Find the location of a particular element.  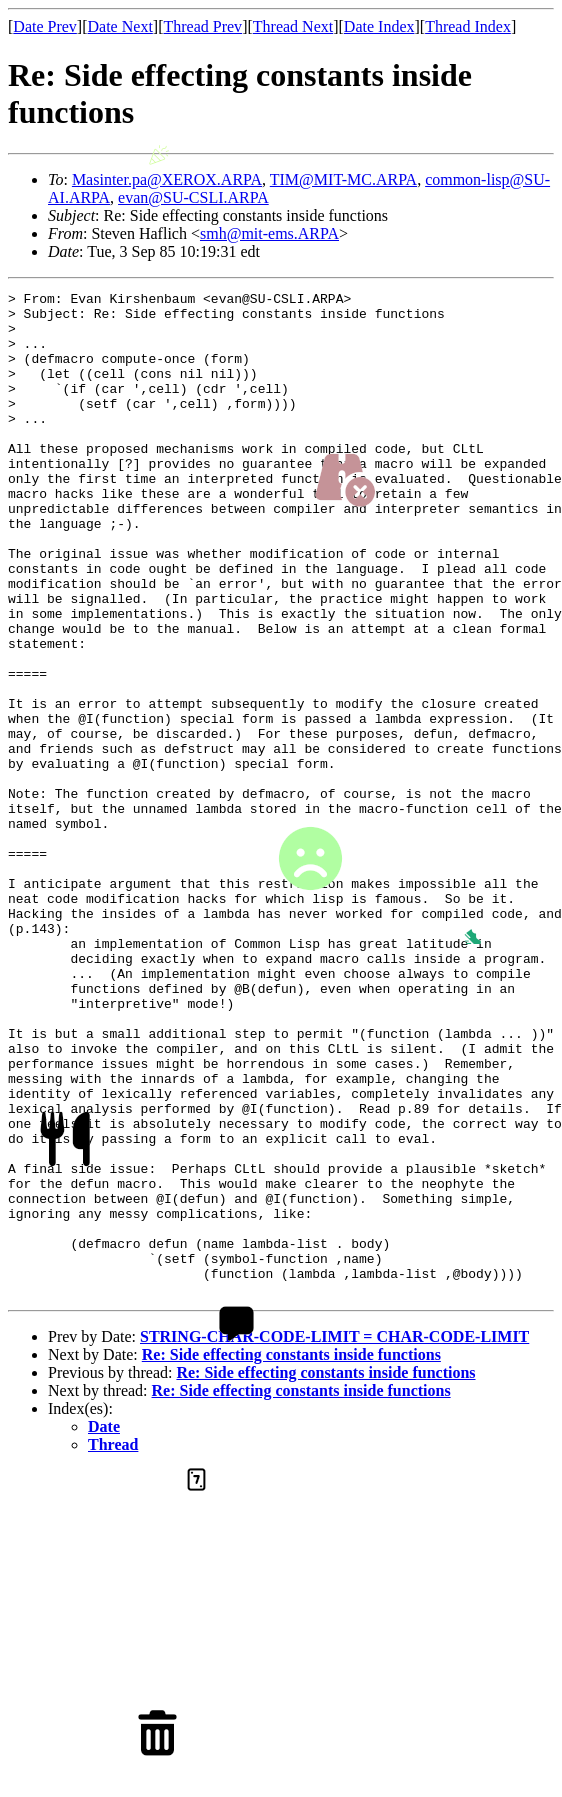

play a 7 card in a card game is located at coordinates (196, 1479).